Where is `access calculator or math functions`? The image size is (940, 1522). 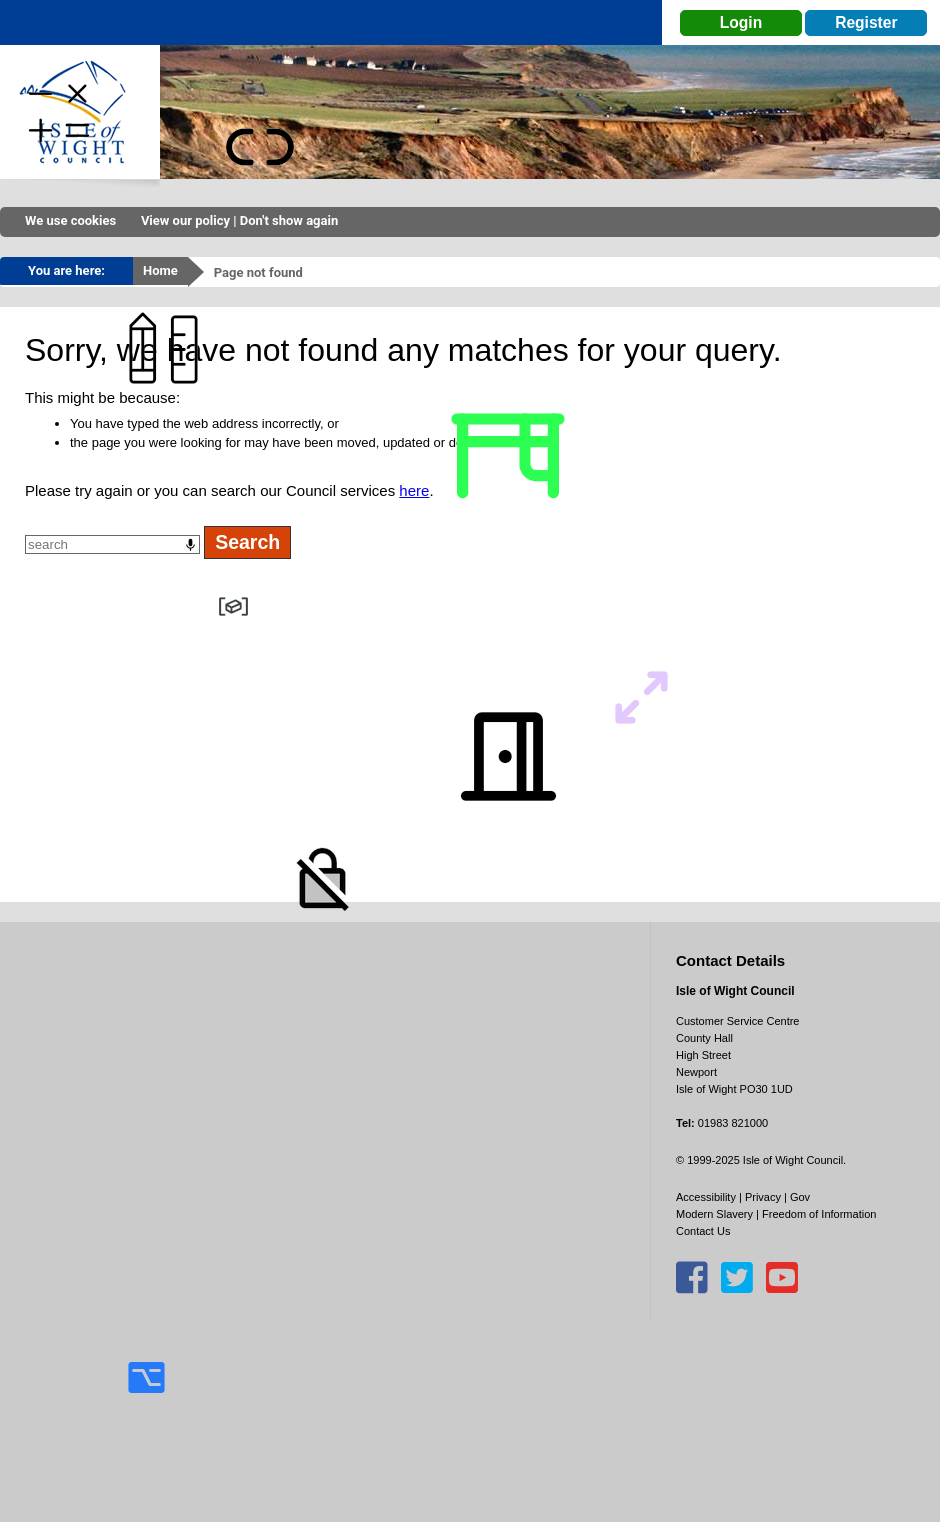 access calculator or math functions is located at coordinates (59, 112).